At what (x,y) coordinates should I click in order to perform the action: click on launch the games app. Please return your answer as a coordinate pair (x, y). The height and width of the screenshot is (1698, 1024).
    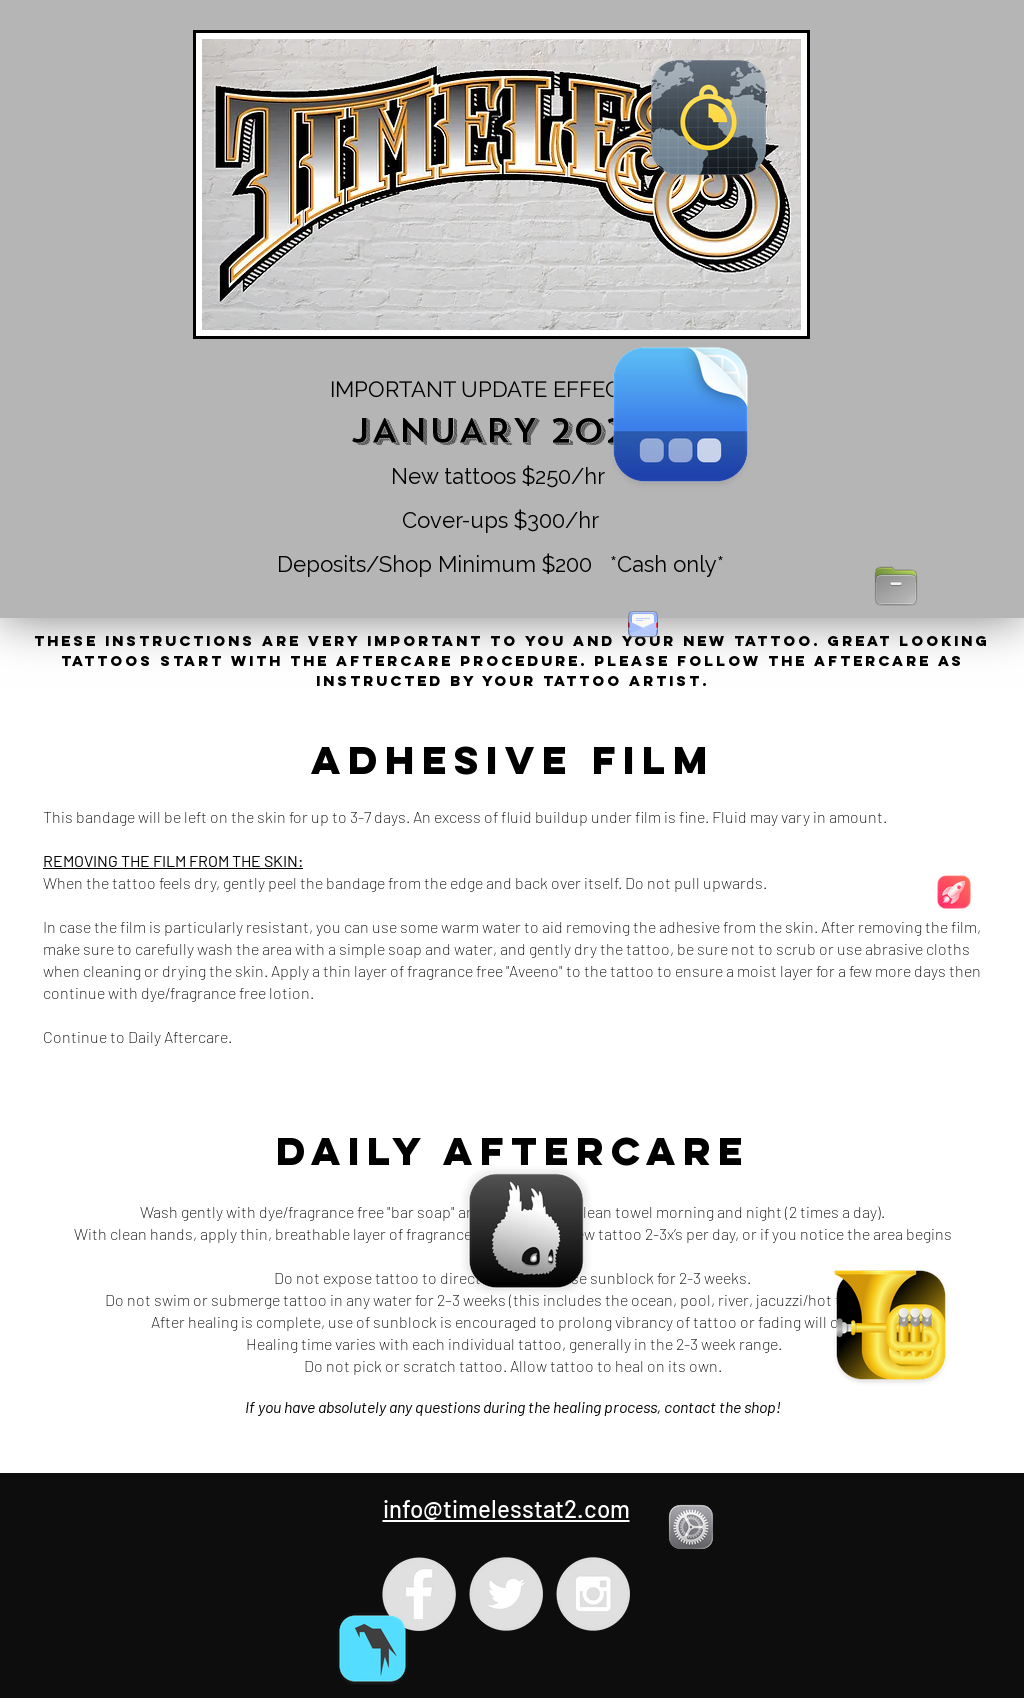
    Looking at the image, I should click on (954, 892).